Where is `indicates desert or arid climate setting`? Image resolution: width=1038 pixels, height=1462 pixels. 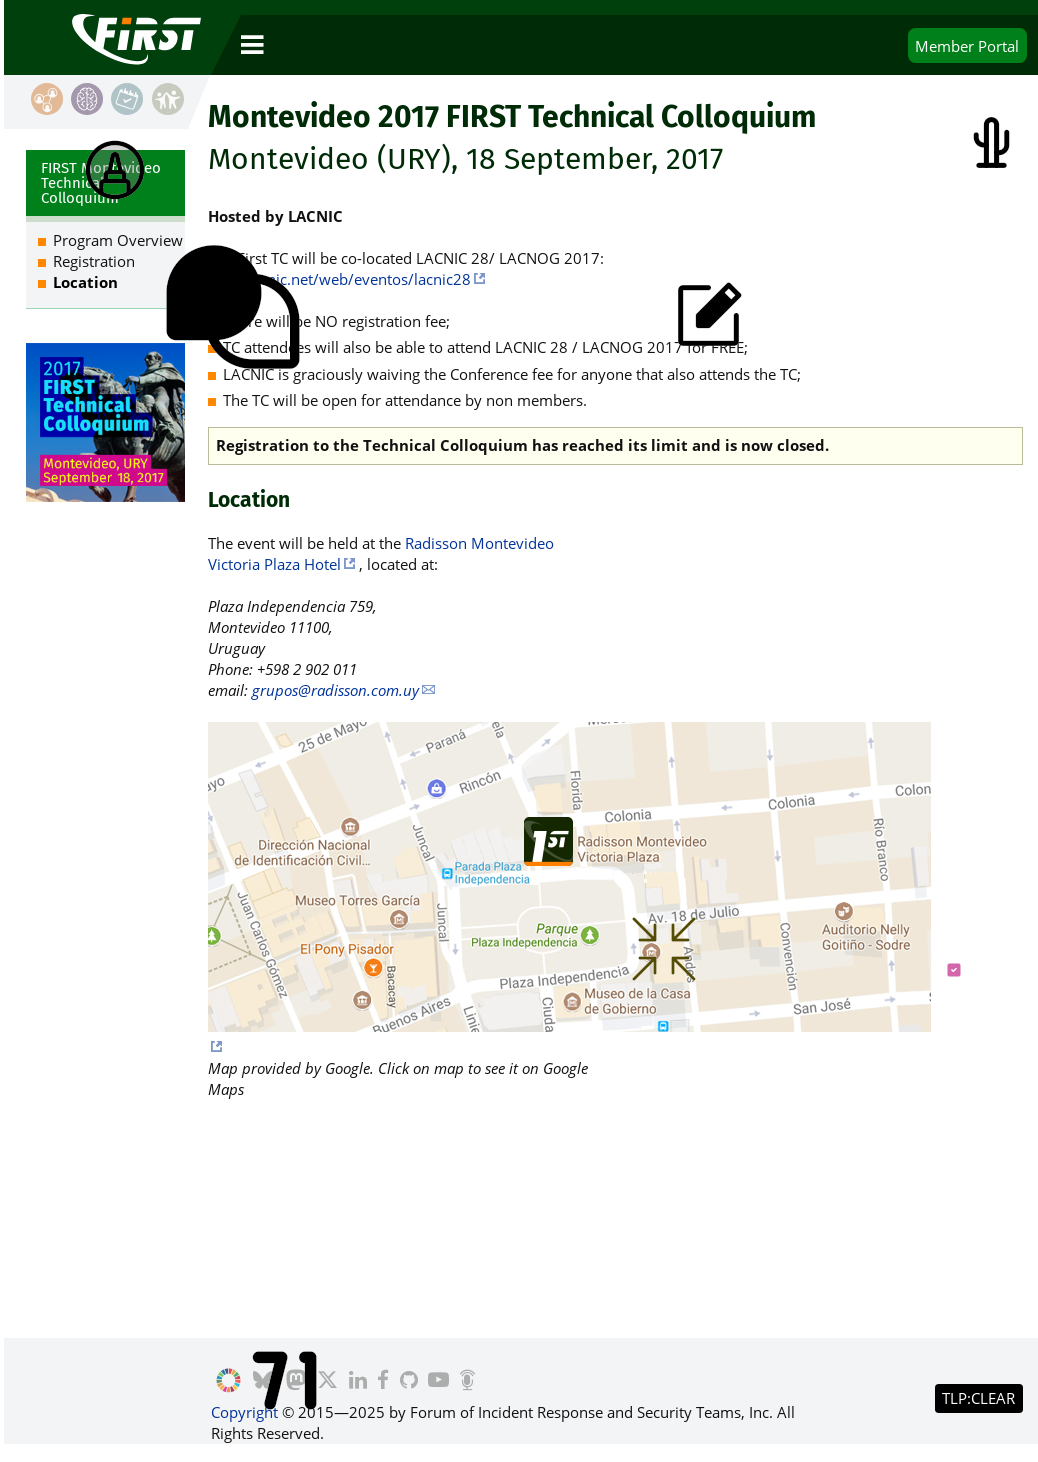 indicates desert or arid climate setting is located at coordinates (991, 142).